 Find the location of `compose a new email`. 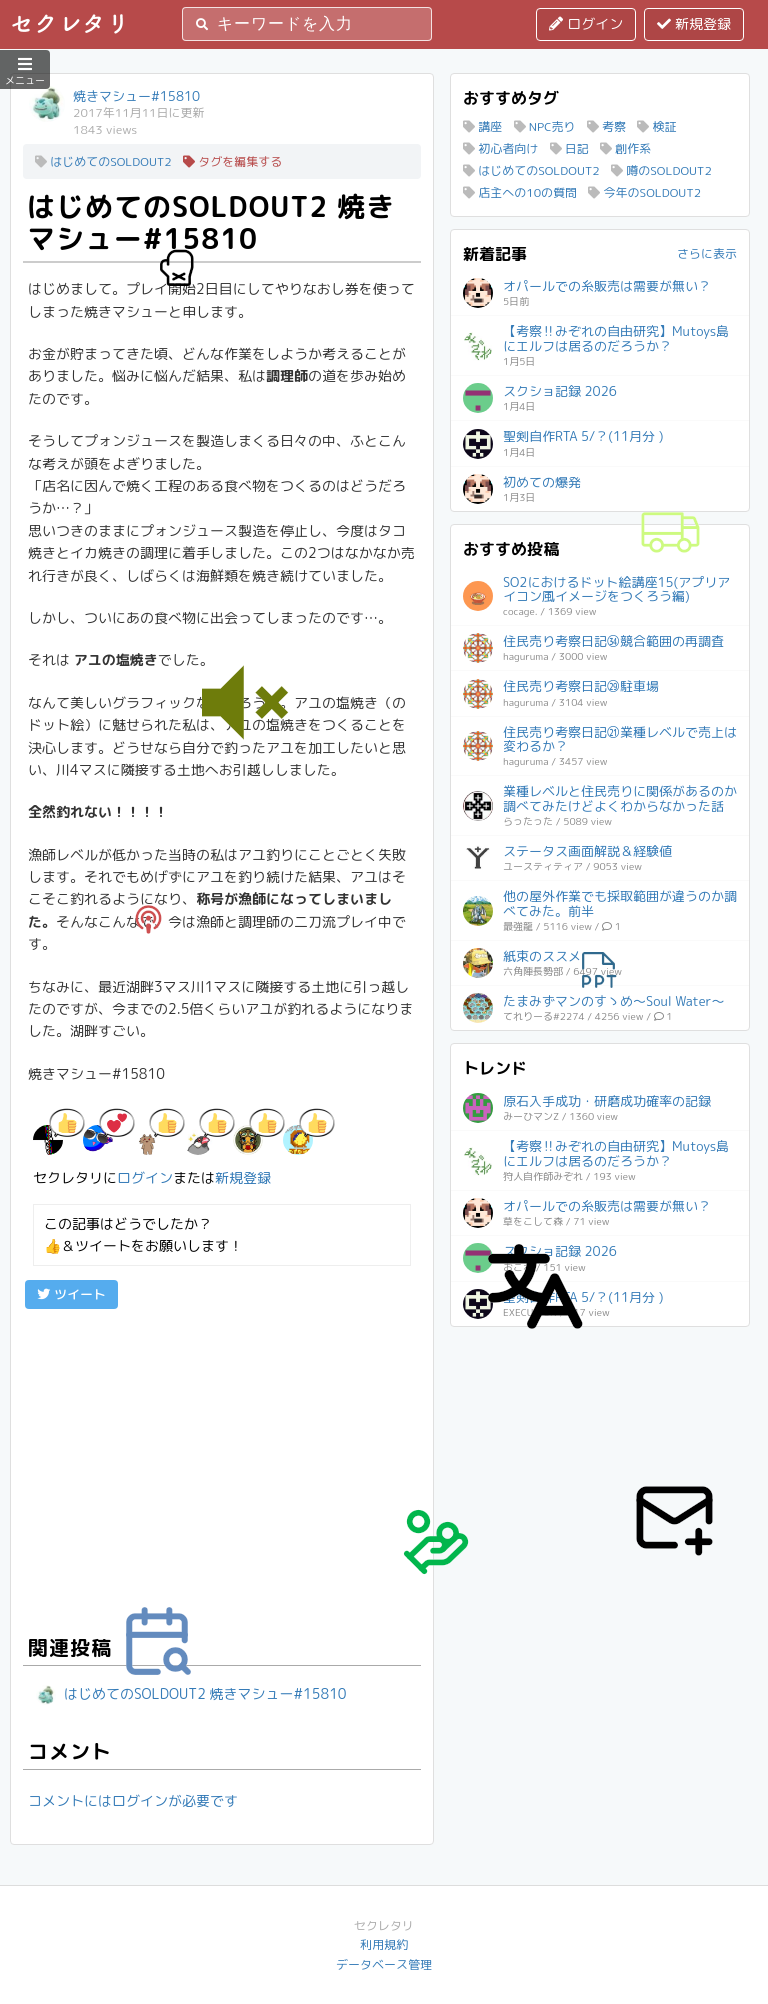

compose a new email is located at coordinates (674, 1517).